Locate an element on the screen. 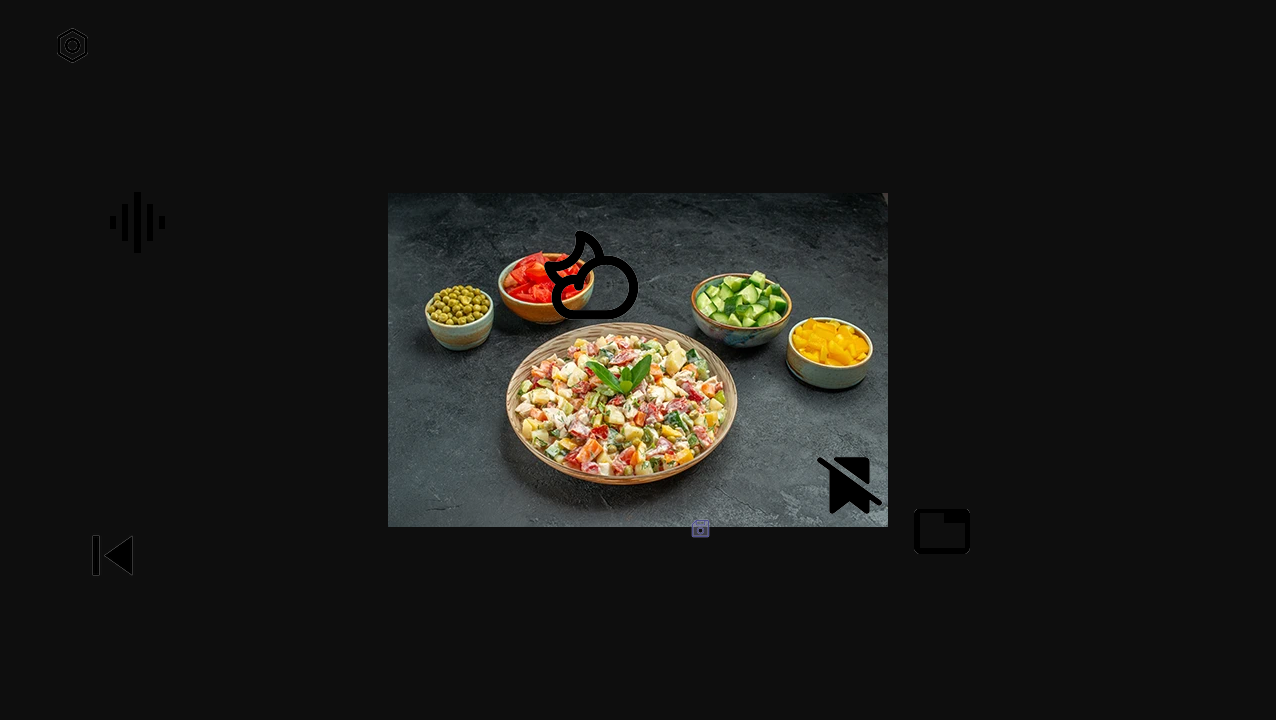  skip to previous track is located at coordinates (112, 555).